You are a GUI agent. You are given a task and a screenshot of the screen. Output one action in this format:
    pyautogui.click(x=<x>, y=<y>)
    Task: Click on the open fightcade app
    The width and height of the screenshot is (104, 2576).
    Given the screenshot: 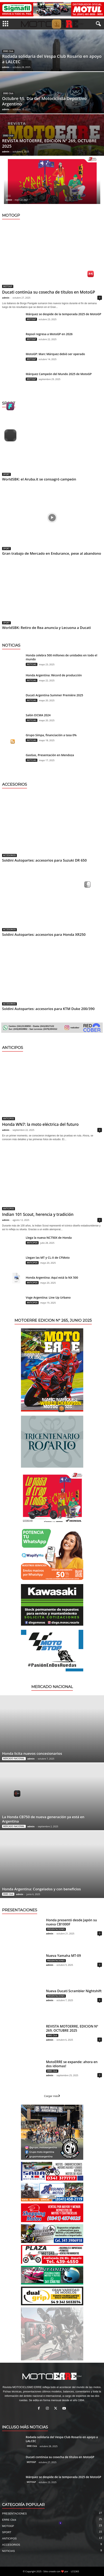 What is the action you would take?
    pyautogui.click(x=10, y=406)
    